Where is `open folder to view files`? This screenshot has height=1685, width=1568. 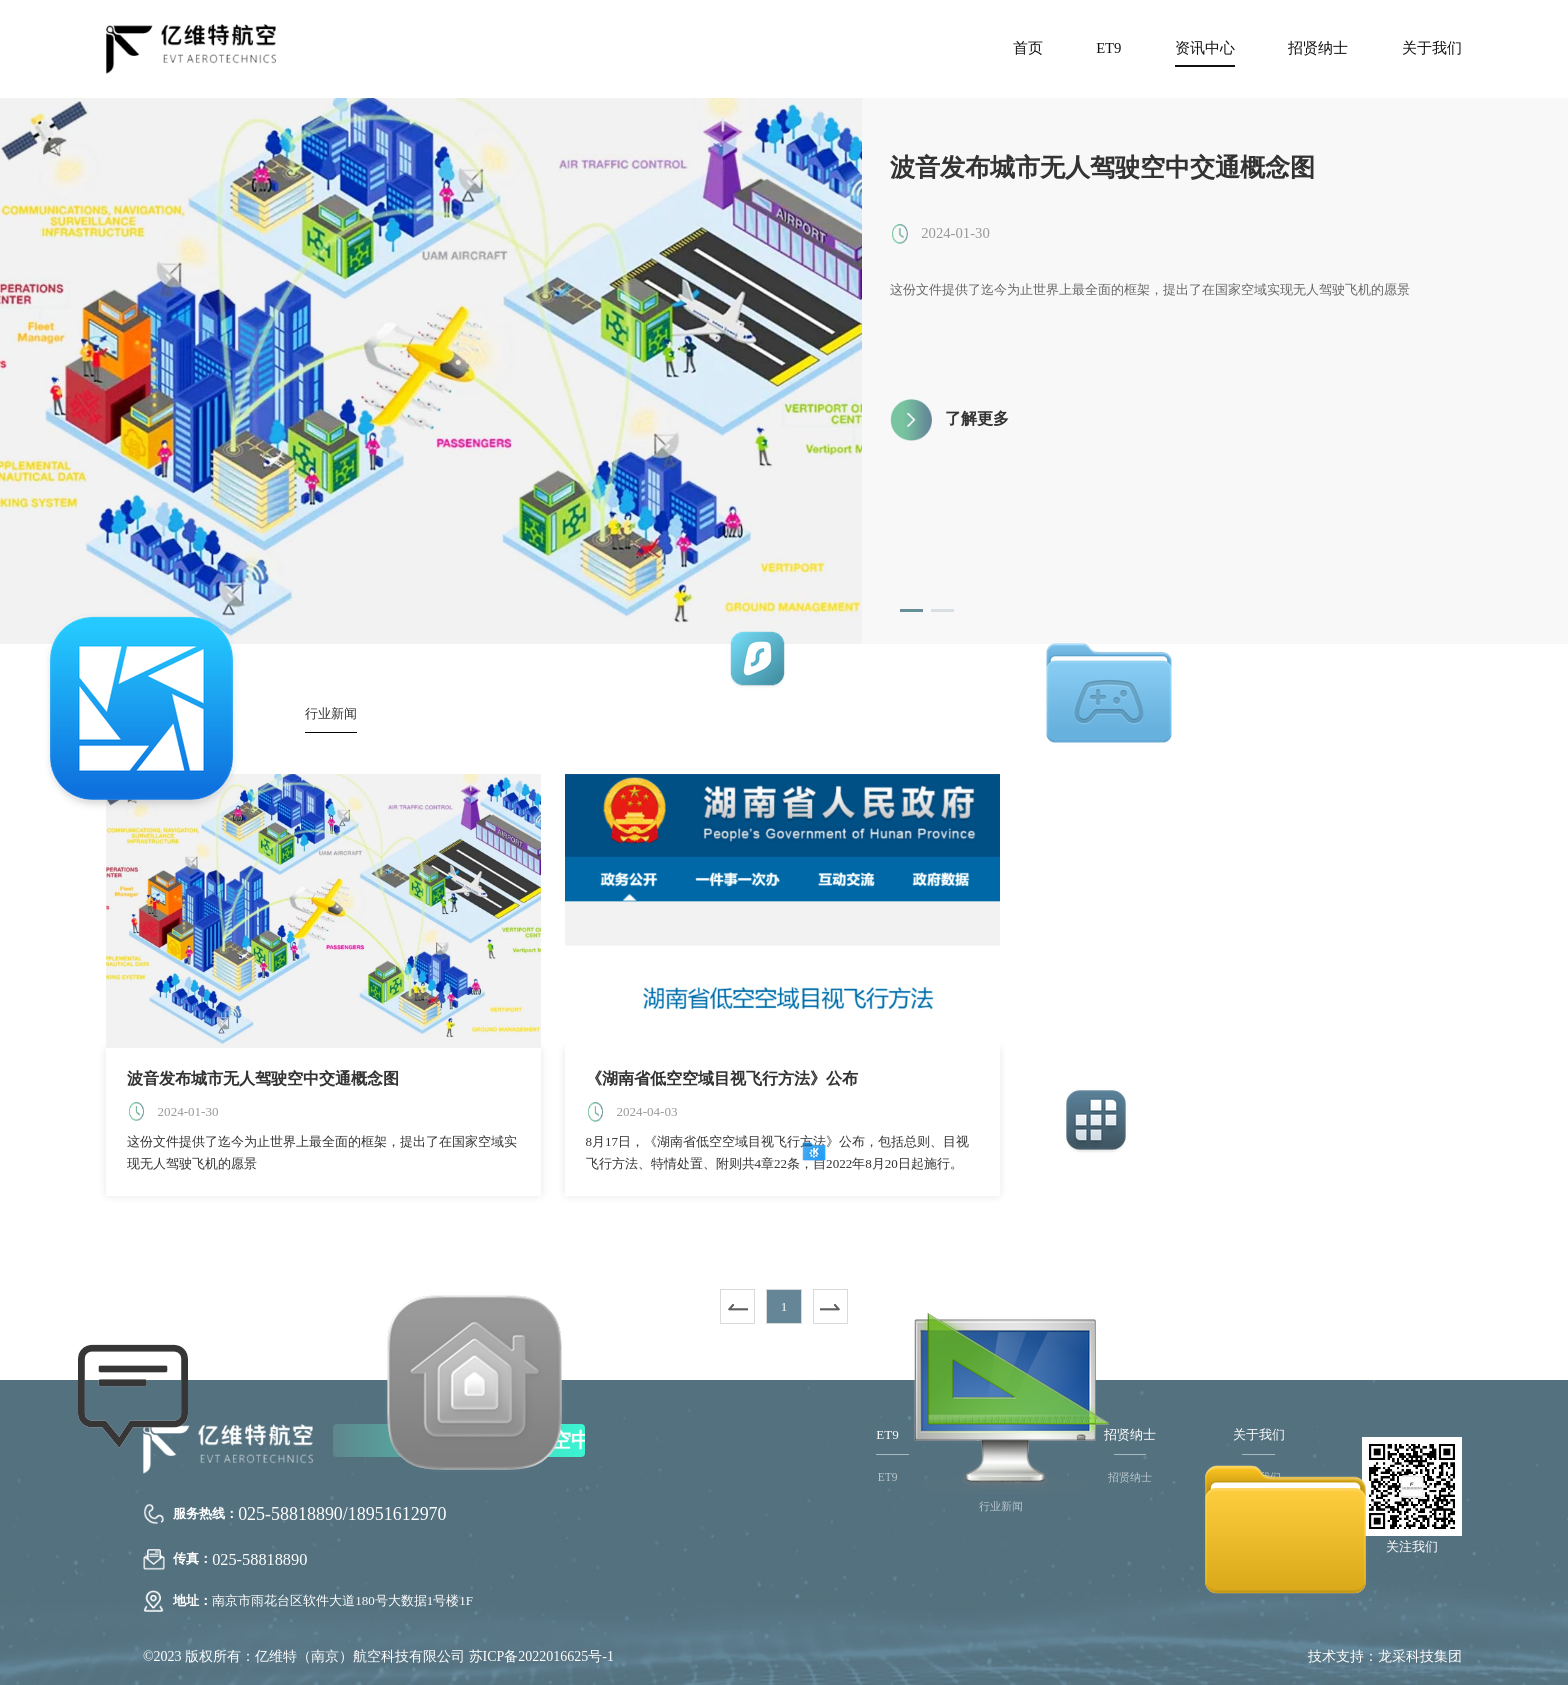 open folder to view files is located at coordinates (1285, 1529).